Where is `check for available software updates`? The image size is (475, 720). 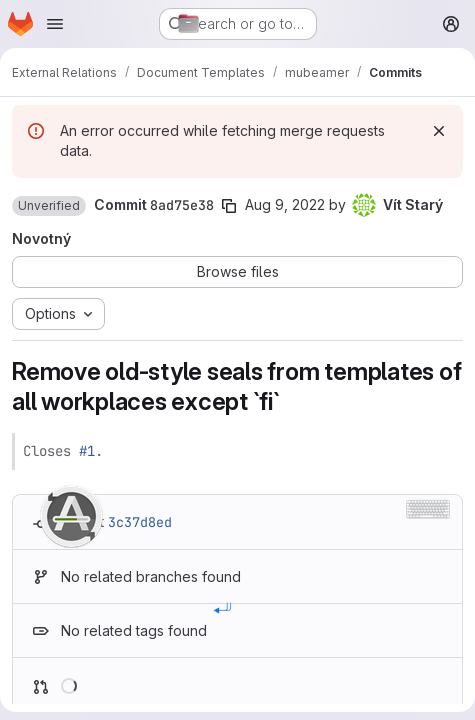
check for available software updates is located at coordinates (71, 516).